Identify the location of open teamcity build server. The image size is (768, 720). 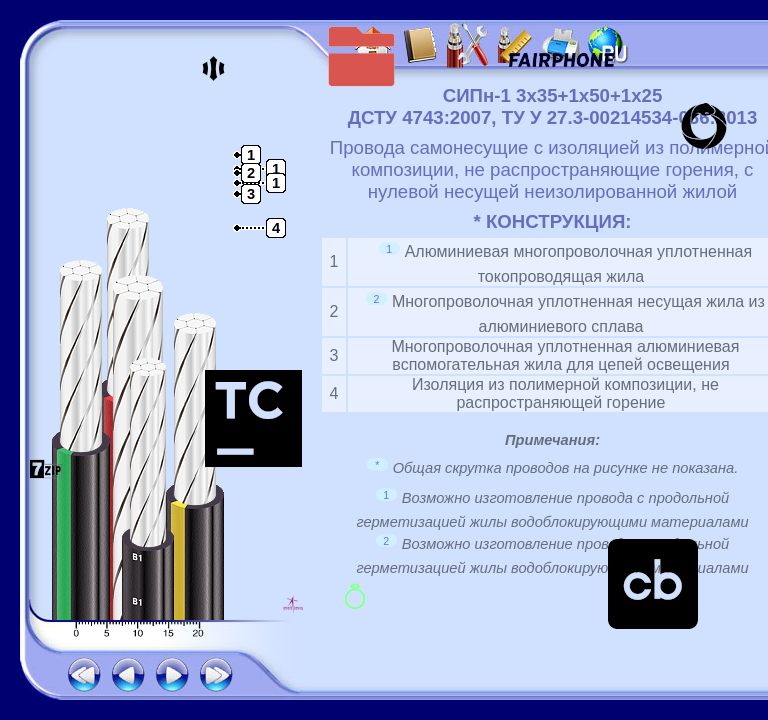
(253, 418).